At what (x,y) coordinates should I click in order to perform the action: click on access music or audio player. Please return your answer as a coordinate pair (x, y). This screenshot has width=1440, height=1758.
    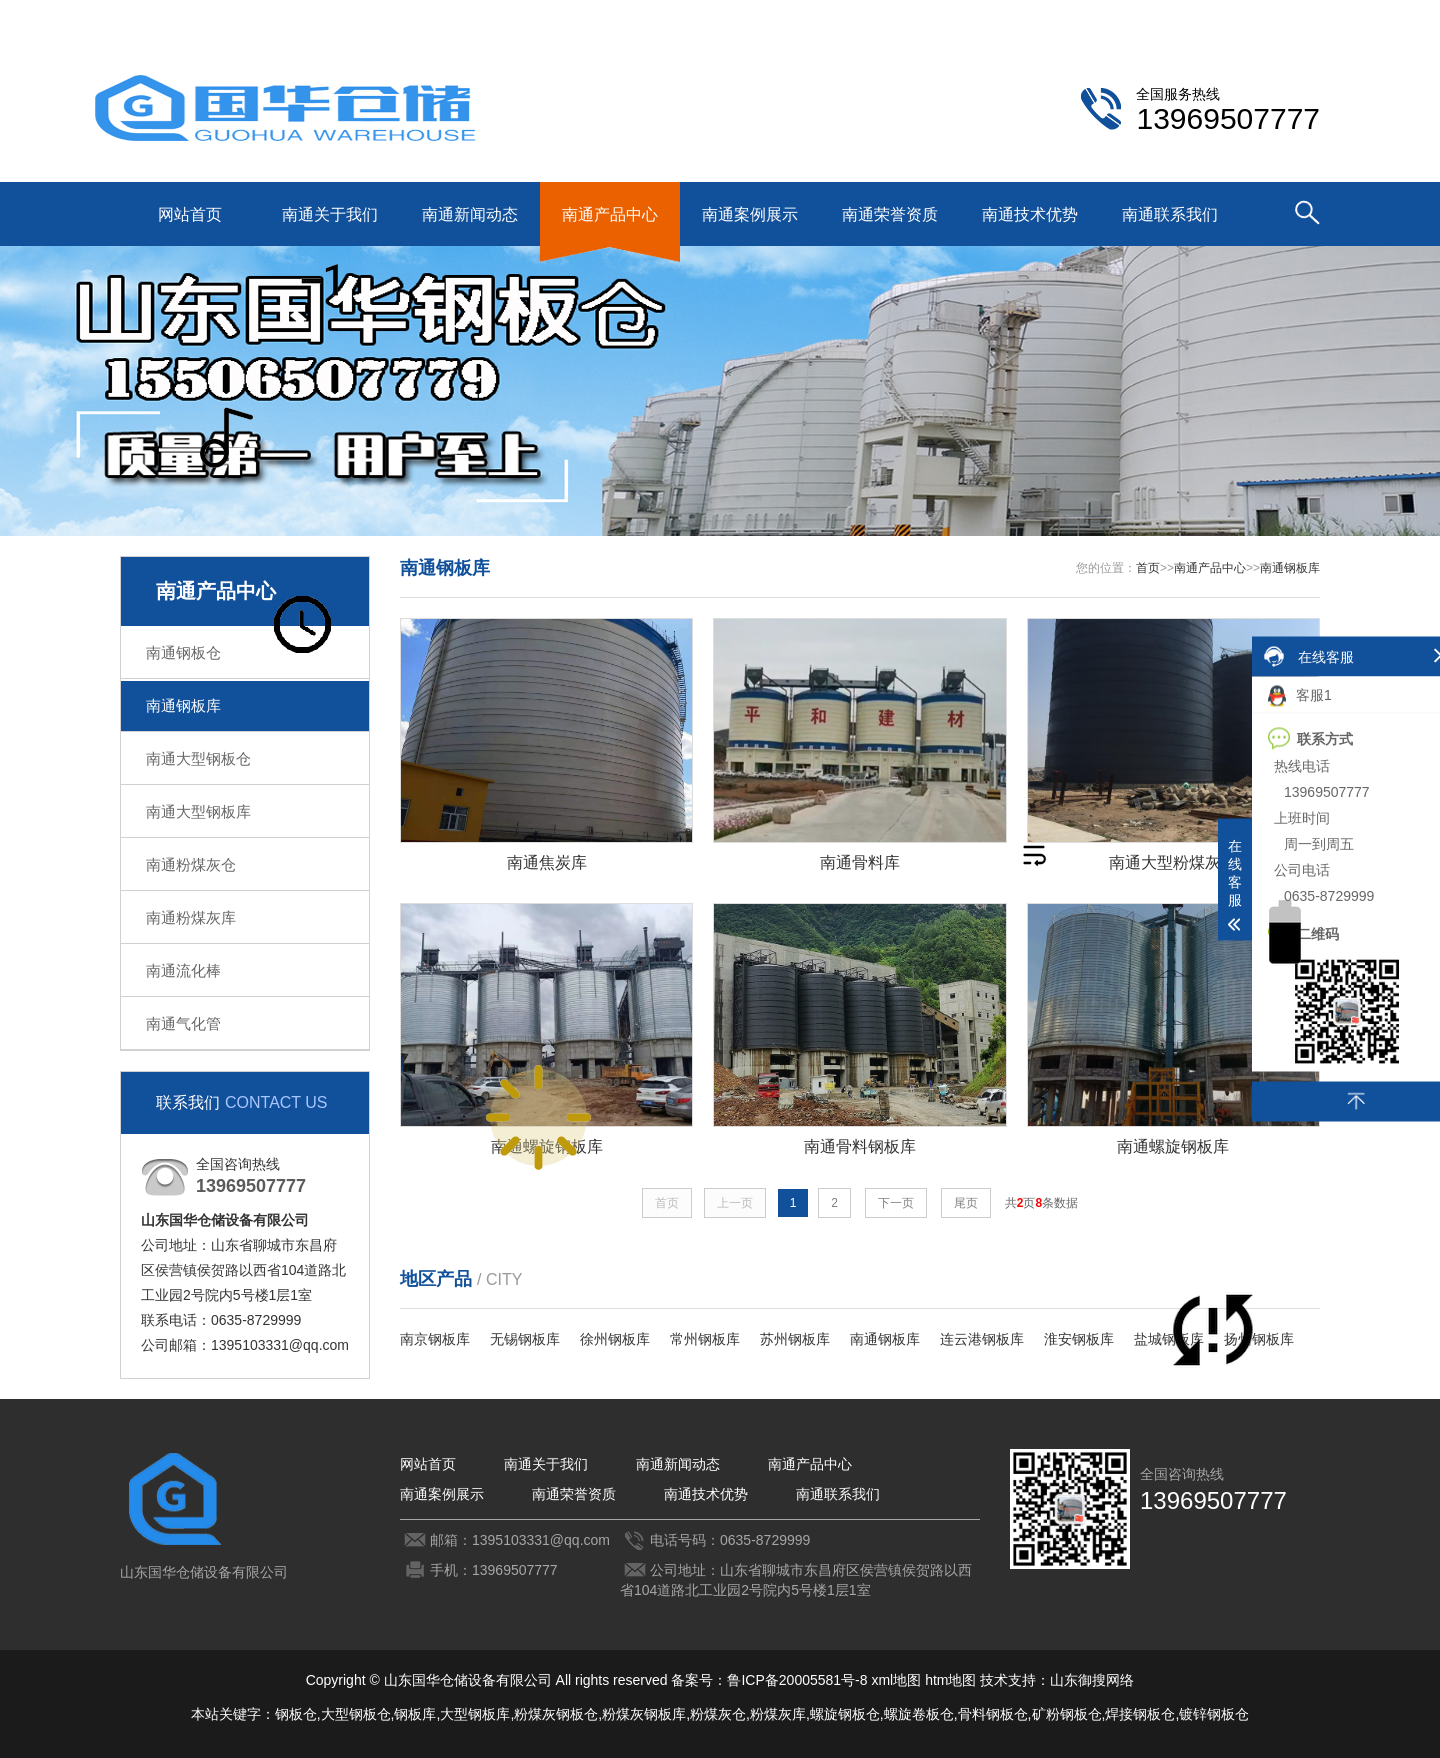
    Looking at the image, I should click on (226, 436).